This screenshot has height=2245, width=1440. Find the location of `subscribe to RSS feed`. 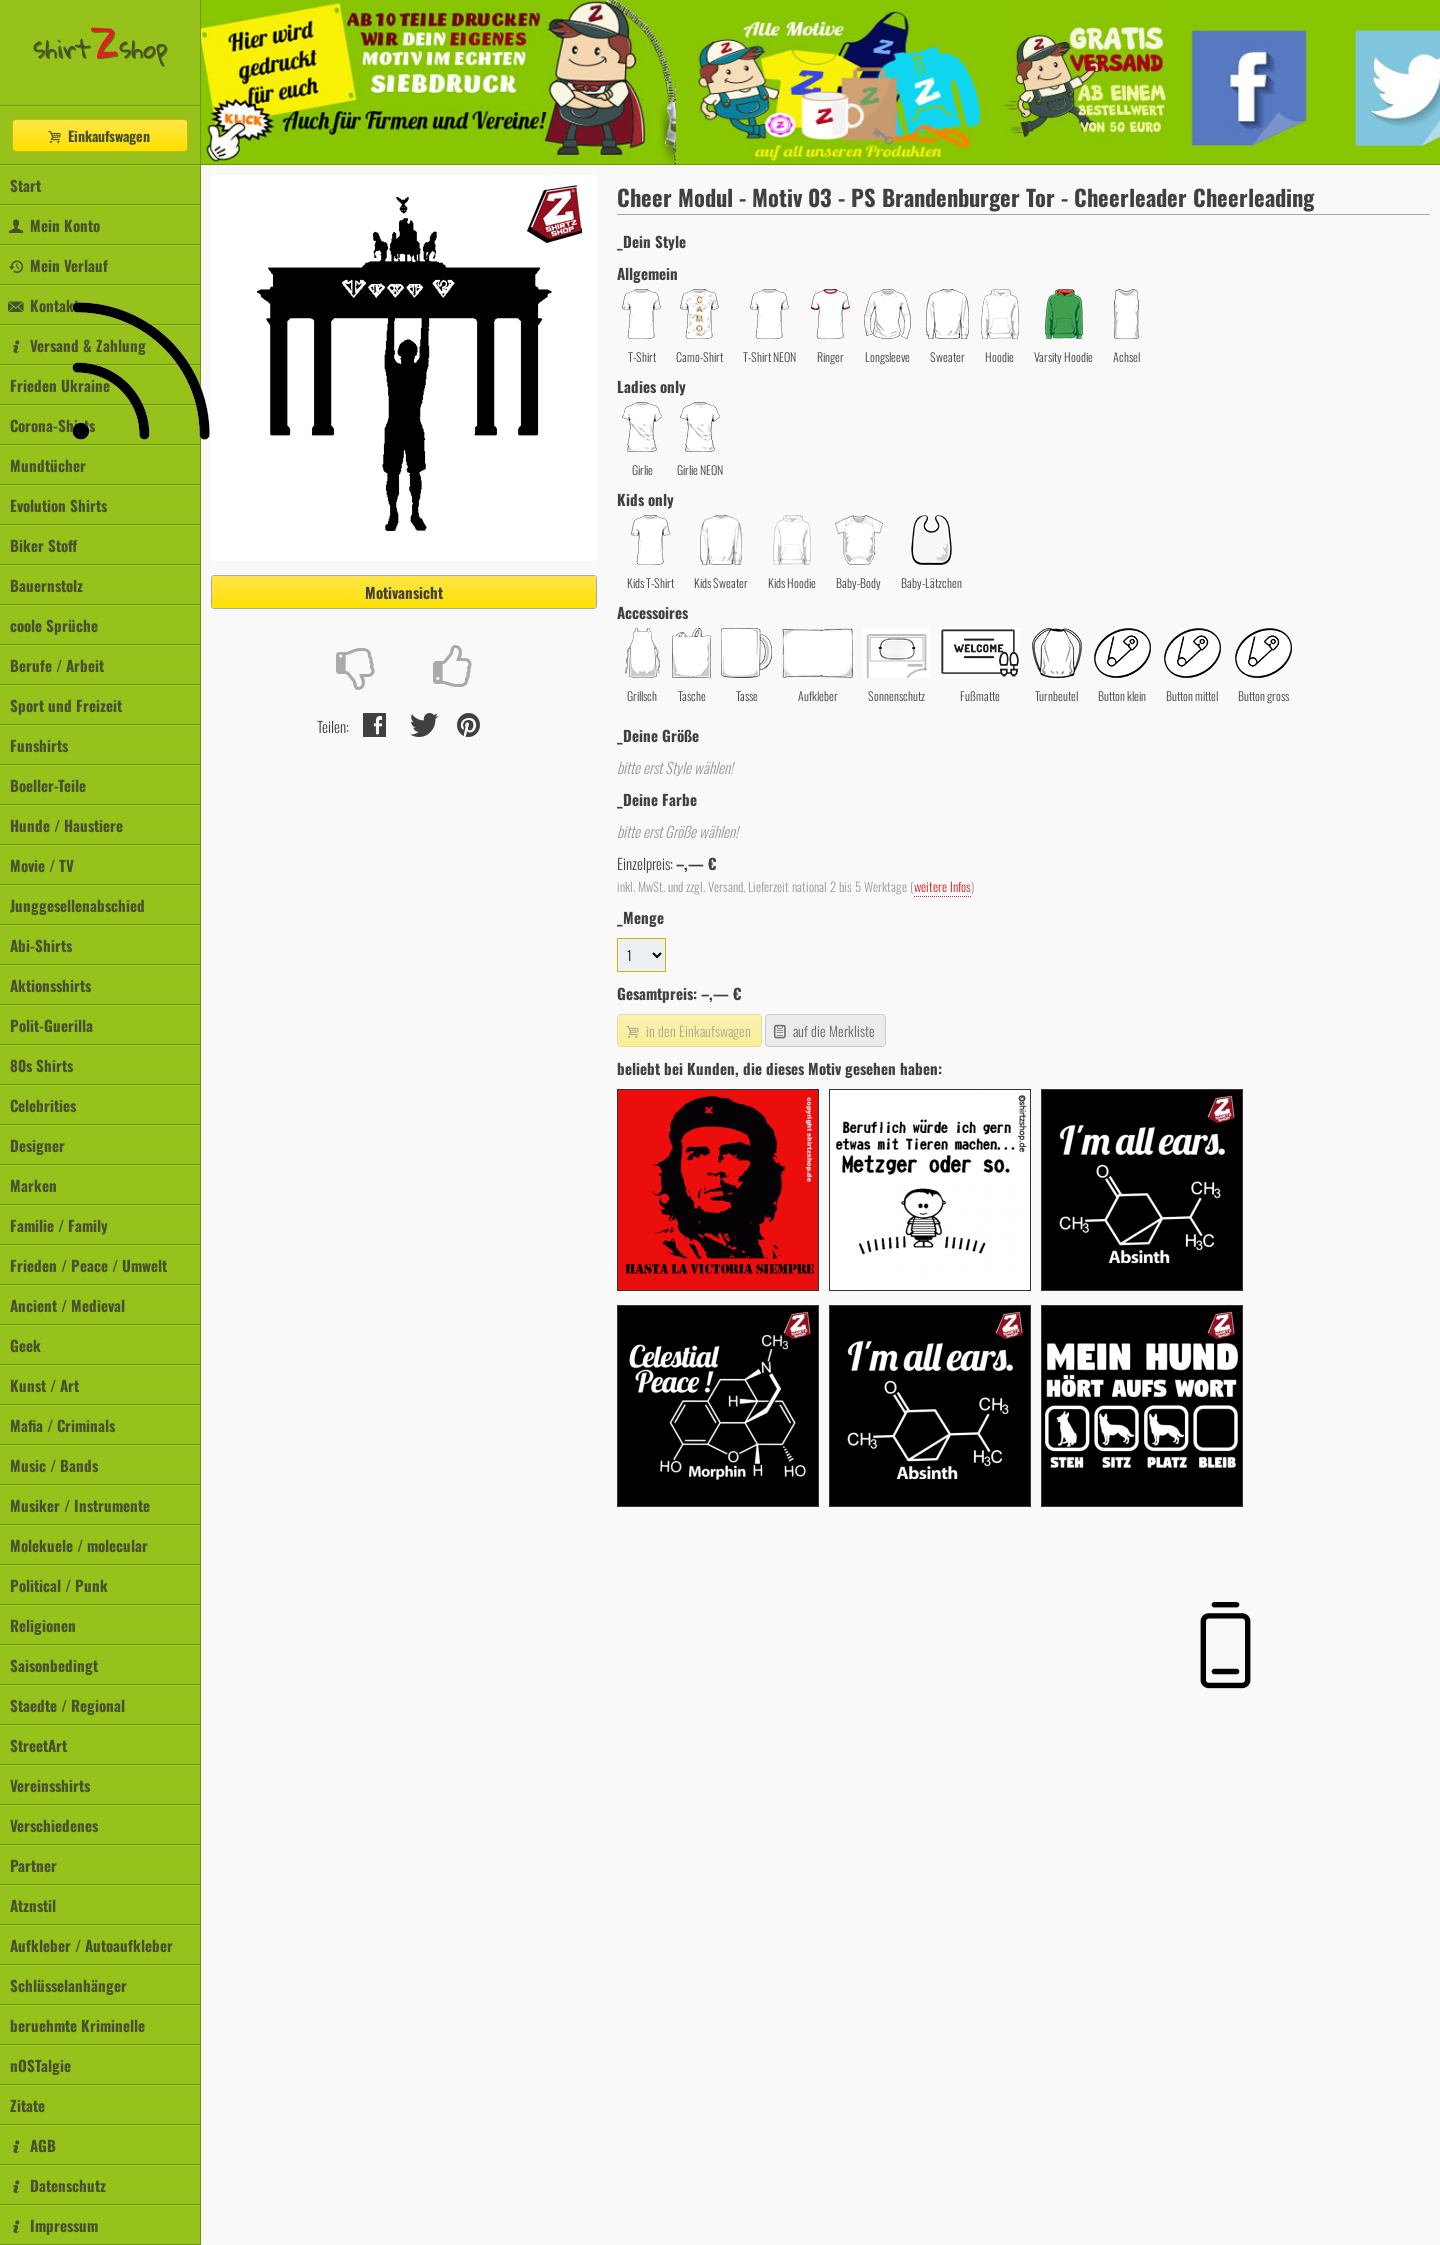

subscribe to RSS feed is located at coordinates (131, 381).